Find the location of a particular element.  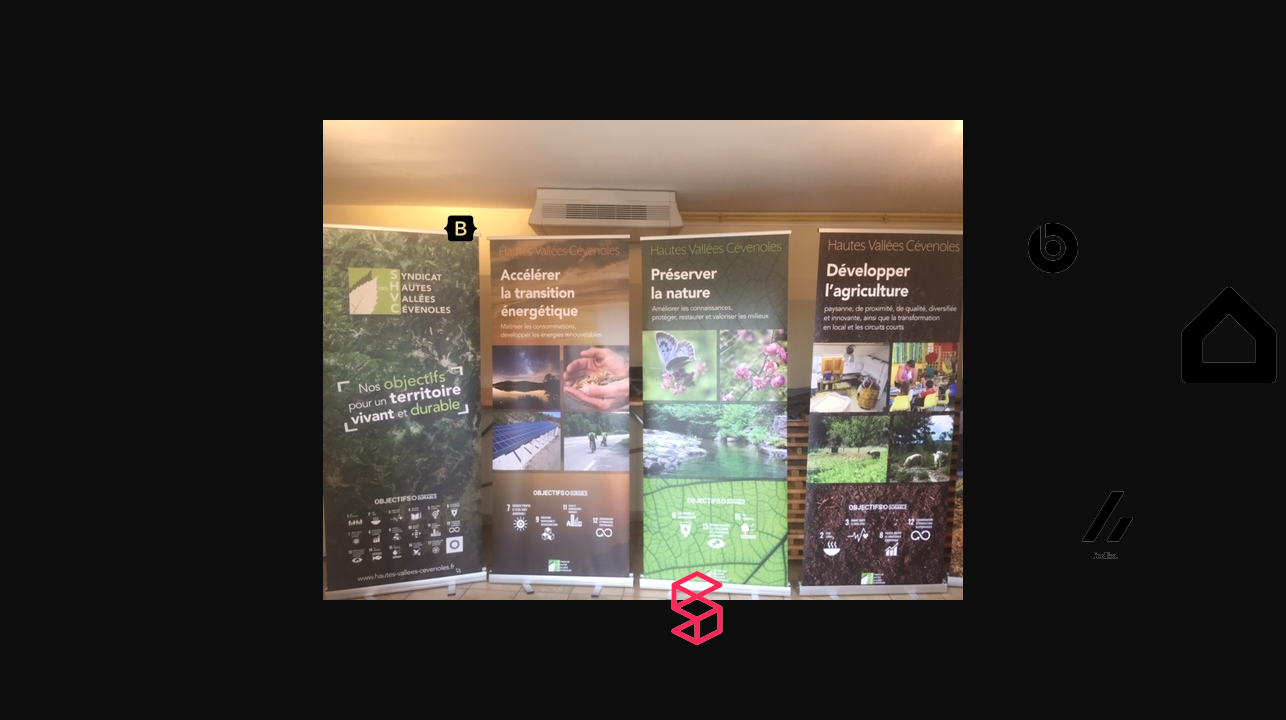

bootstrap framework logo is located at coordinates (460, 228).